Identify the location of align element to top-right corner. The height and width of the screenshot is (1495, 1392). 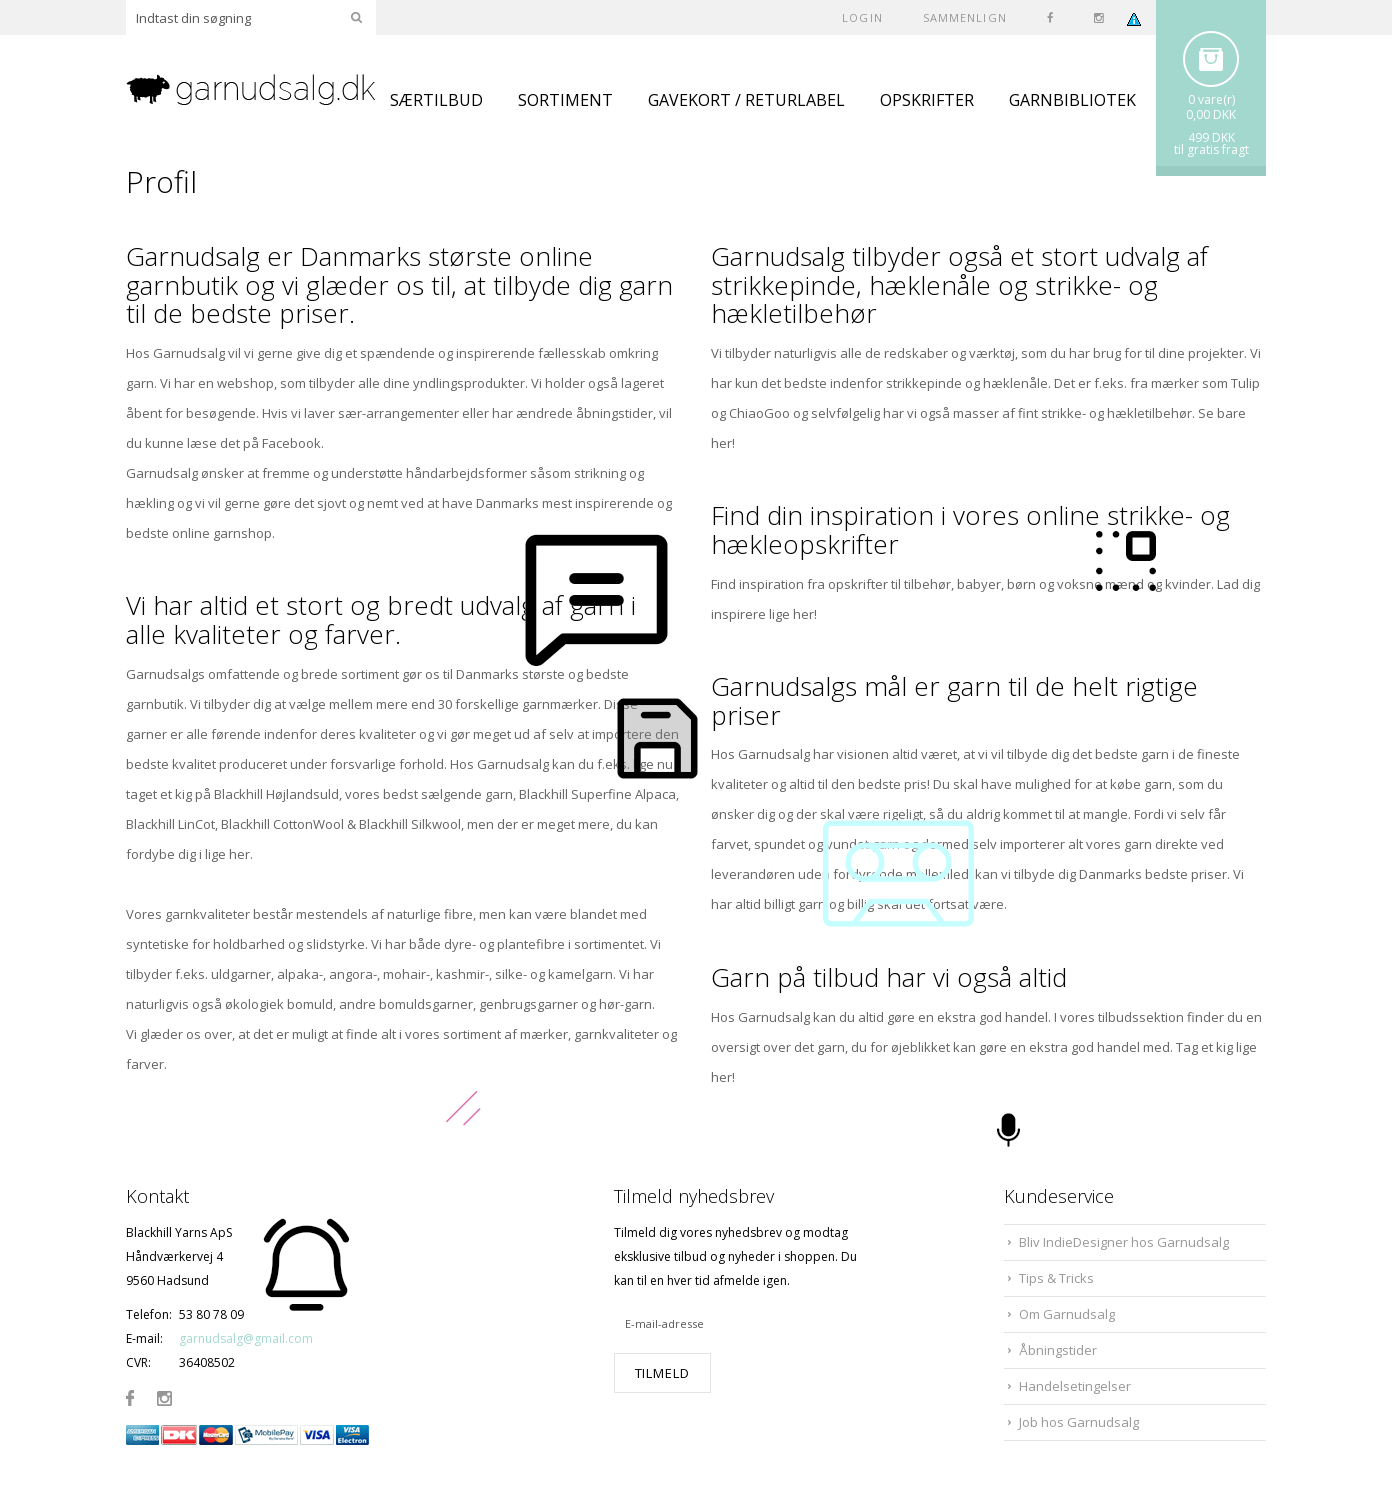
(1126, 561).